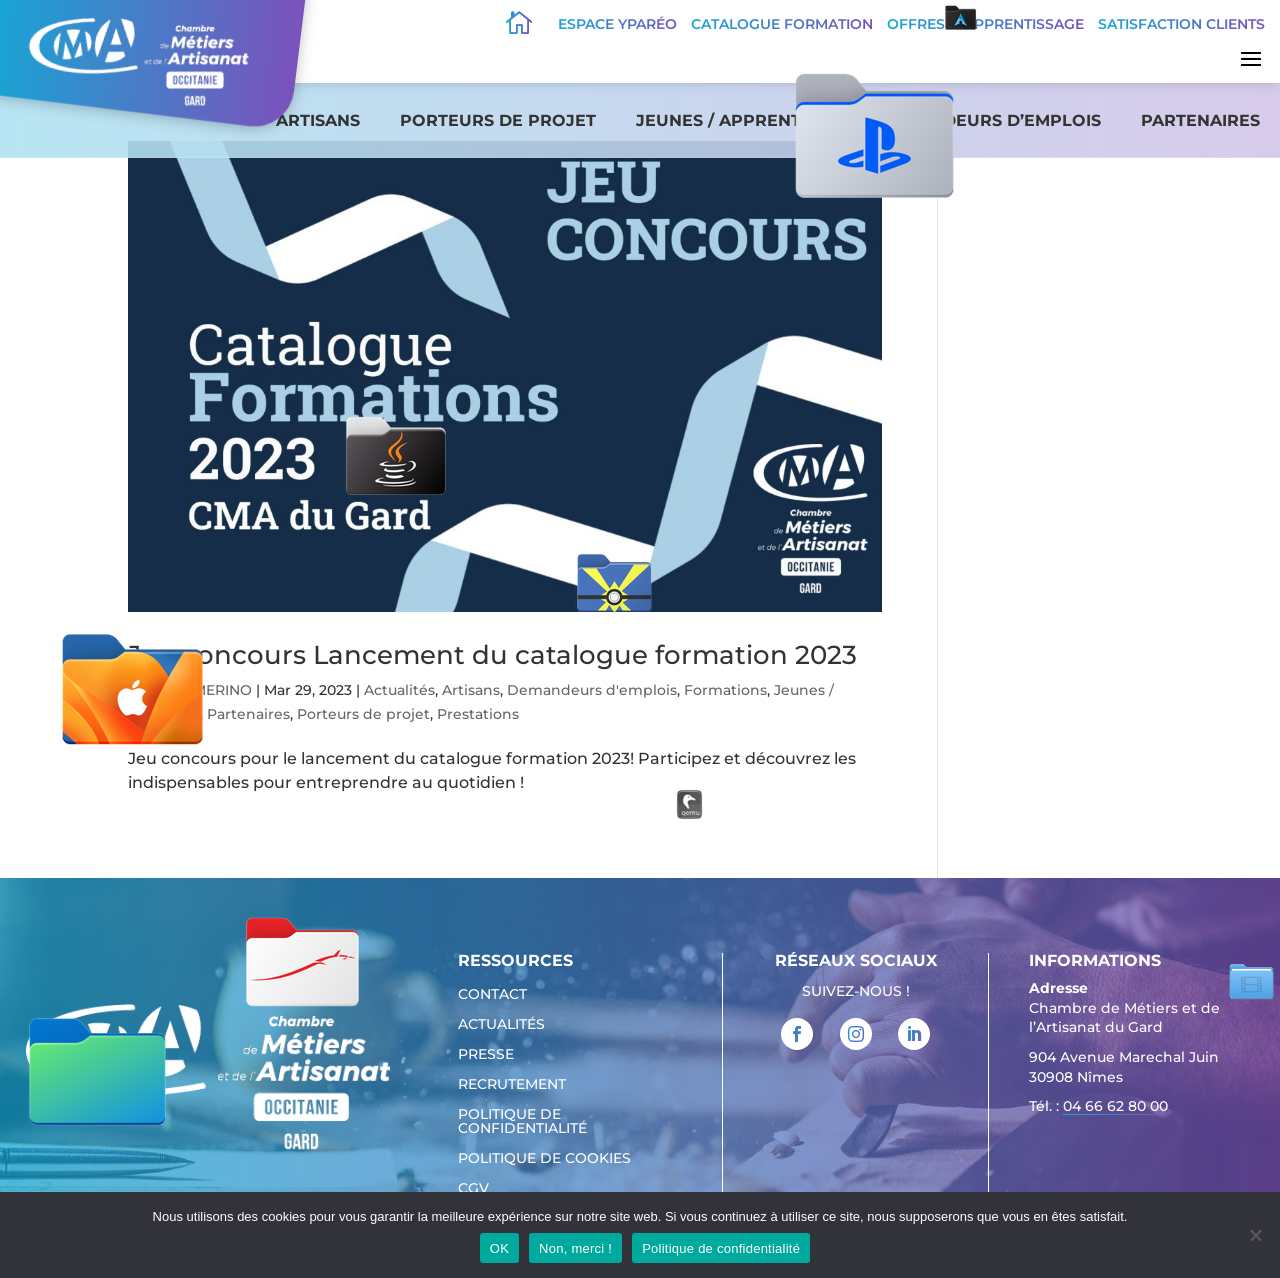 The width and height of the screenshot is (1280, 1278). What do you see at coordinates (960, 18) in the screenshot?
I see `folder containing arch linux files or configurations` at bounding box center [960, 18].